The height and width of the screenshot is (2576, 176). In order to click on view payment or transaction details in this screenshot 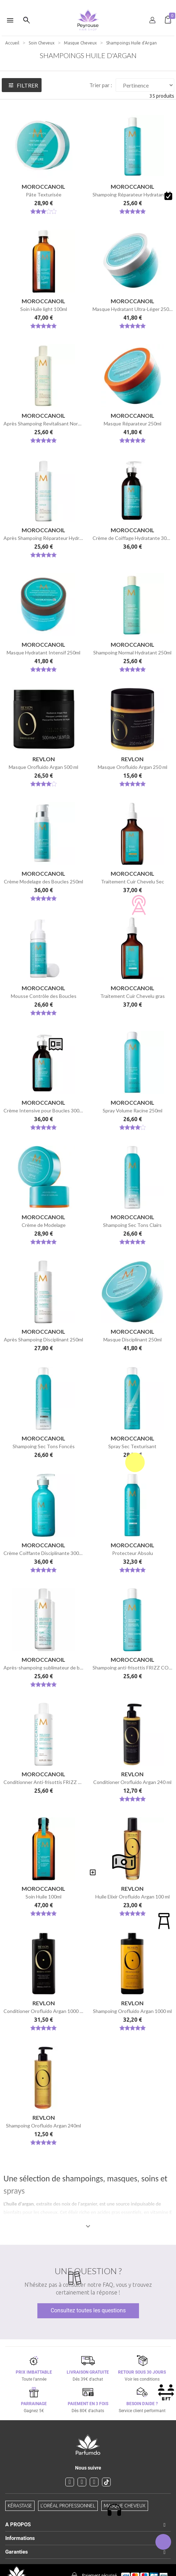, I will do `click(124, 1862)`.